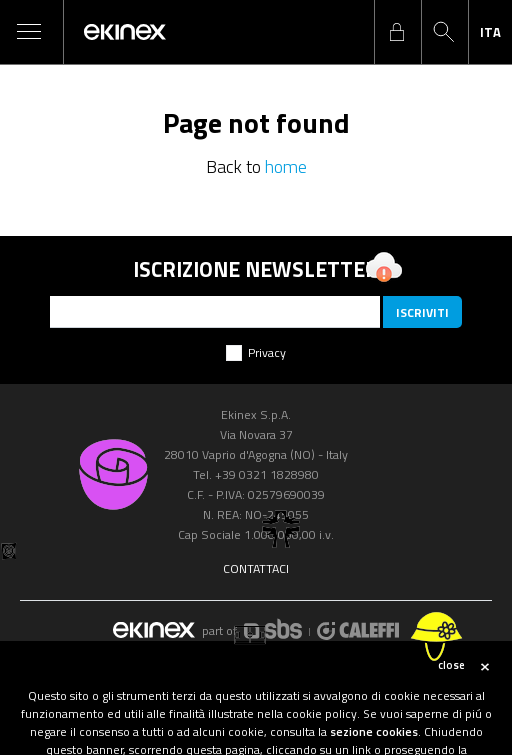 This screenshot has height=755, width=512. I want to click on view soccer field or pitch layout, so click(250, 635).